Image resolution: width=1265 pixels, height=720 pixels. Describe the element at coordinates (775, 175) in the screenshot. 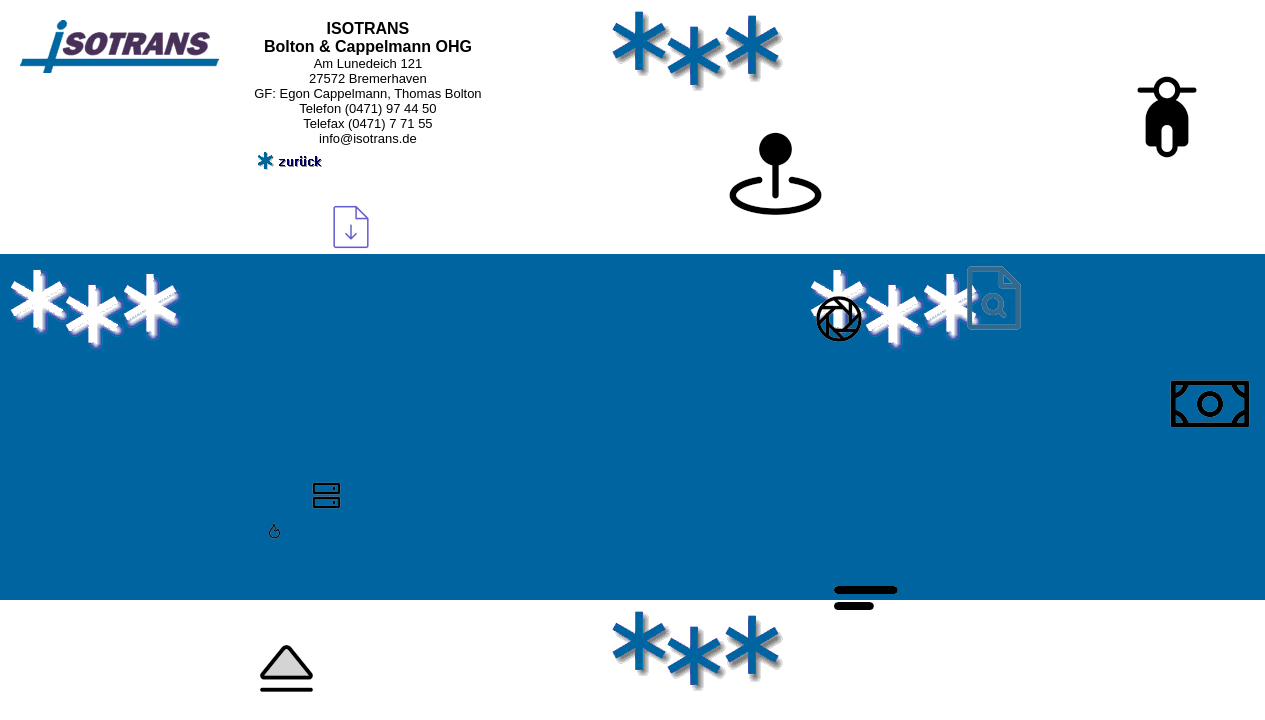

I see `view location area or radius` at that location.